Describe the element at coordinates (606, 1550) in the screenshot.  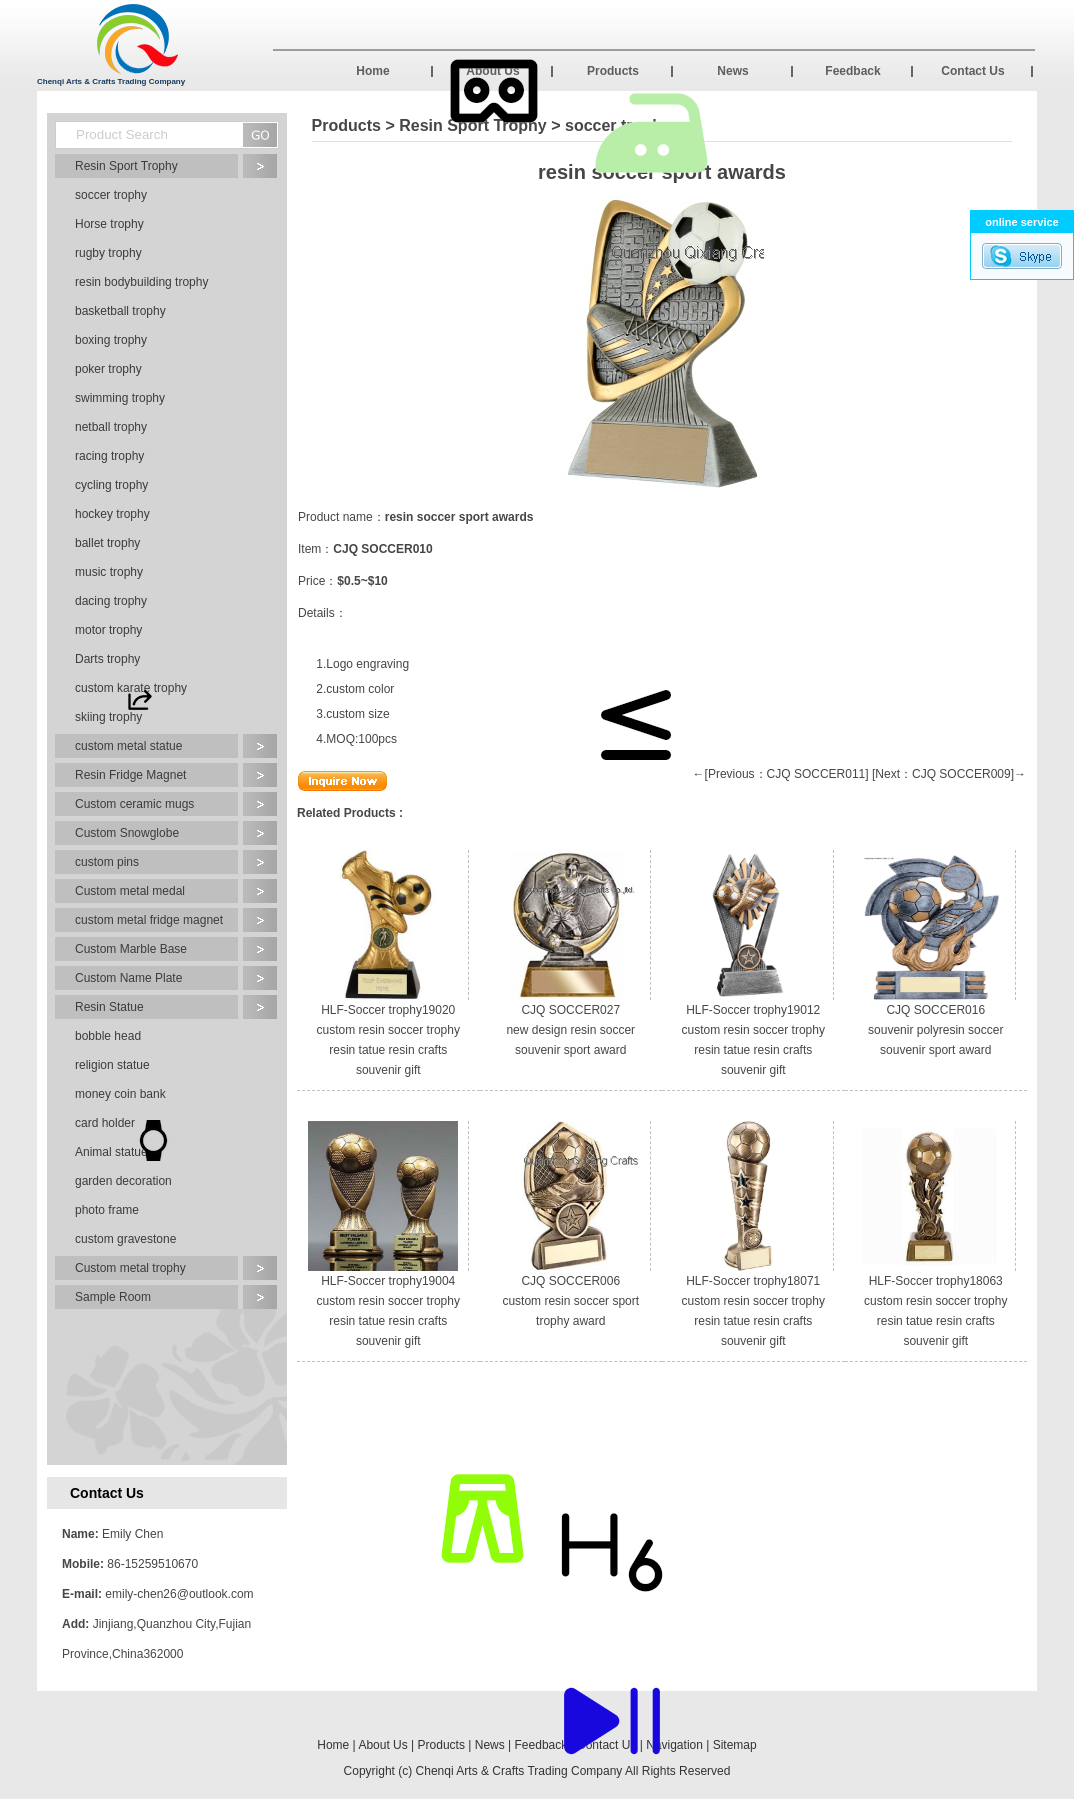
I see `format text as heading level 6` at that location.